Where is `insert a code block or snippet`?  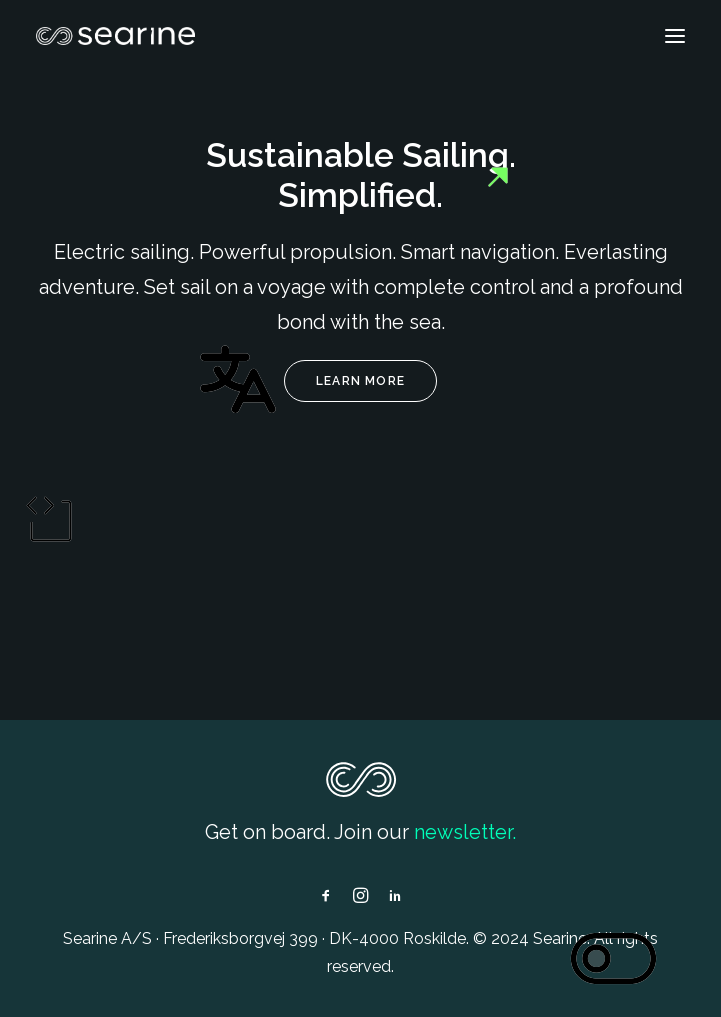
insert a code block or snippet is located at coordinates (51, 521).